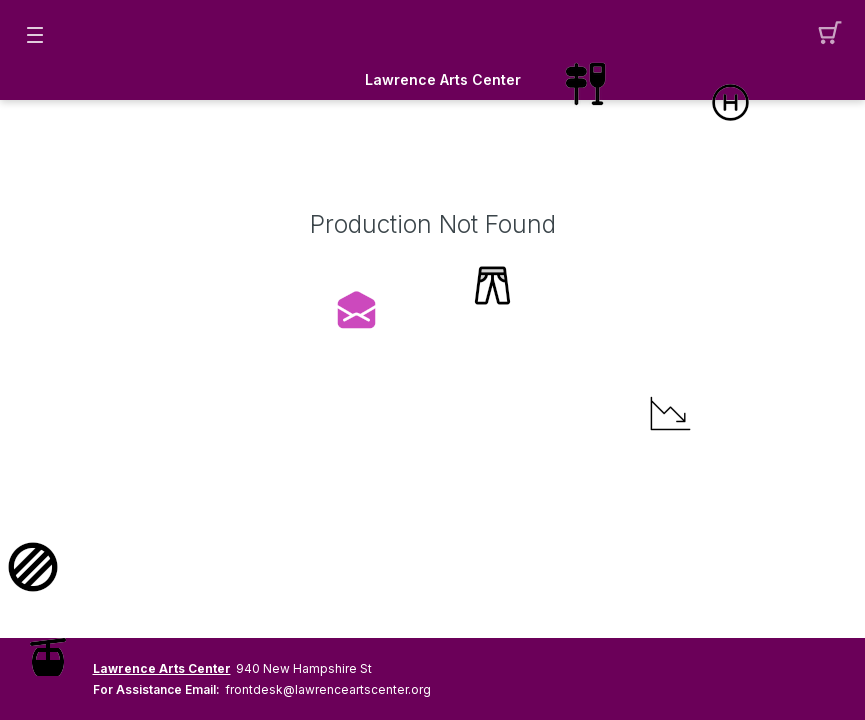 Image resolution: width=865 pixels, height=720 pixels. I want to click on access boules or pétanque game, so click(33, 567).